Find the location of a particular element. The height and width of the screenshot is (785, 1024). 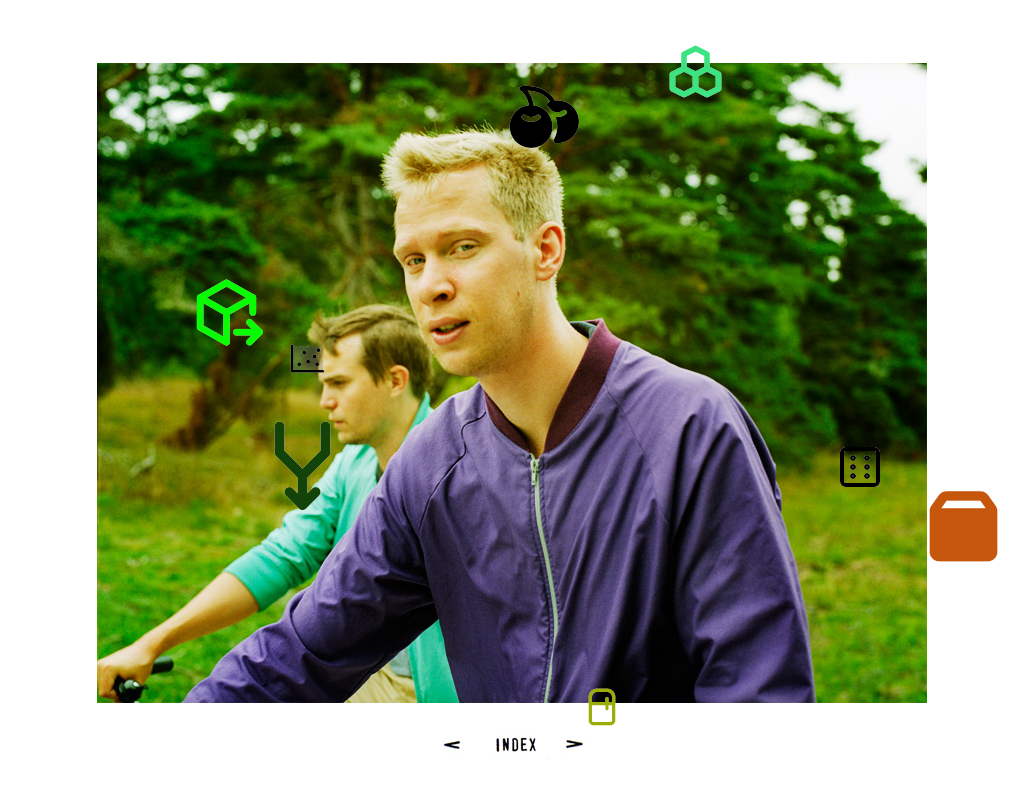

view scatter plot data visualization is located at coordinates (307, 358).